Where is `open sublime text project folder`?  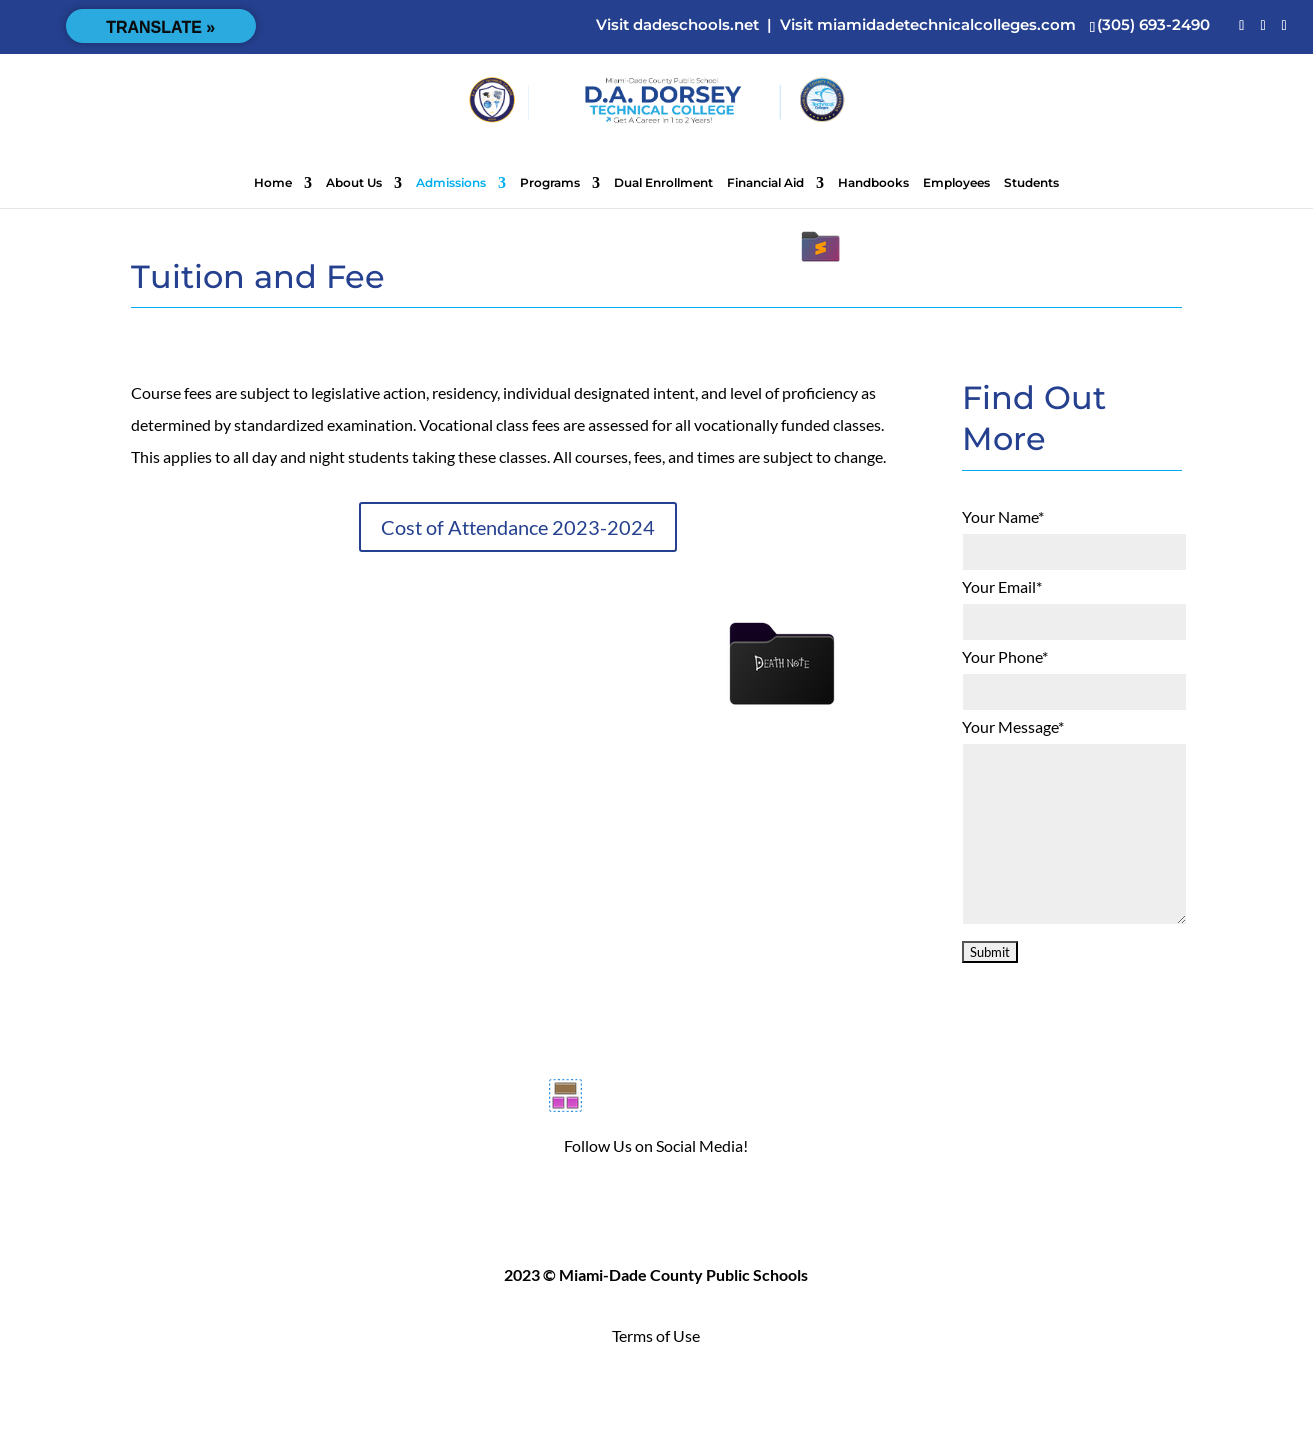
open sublime text project folder is located at coordinates (820, 247).